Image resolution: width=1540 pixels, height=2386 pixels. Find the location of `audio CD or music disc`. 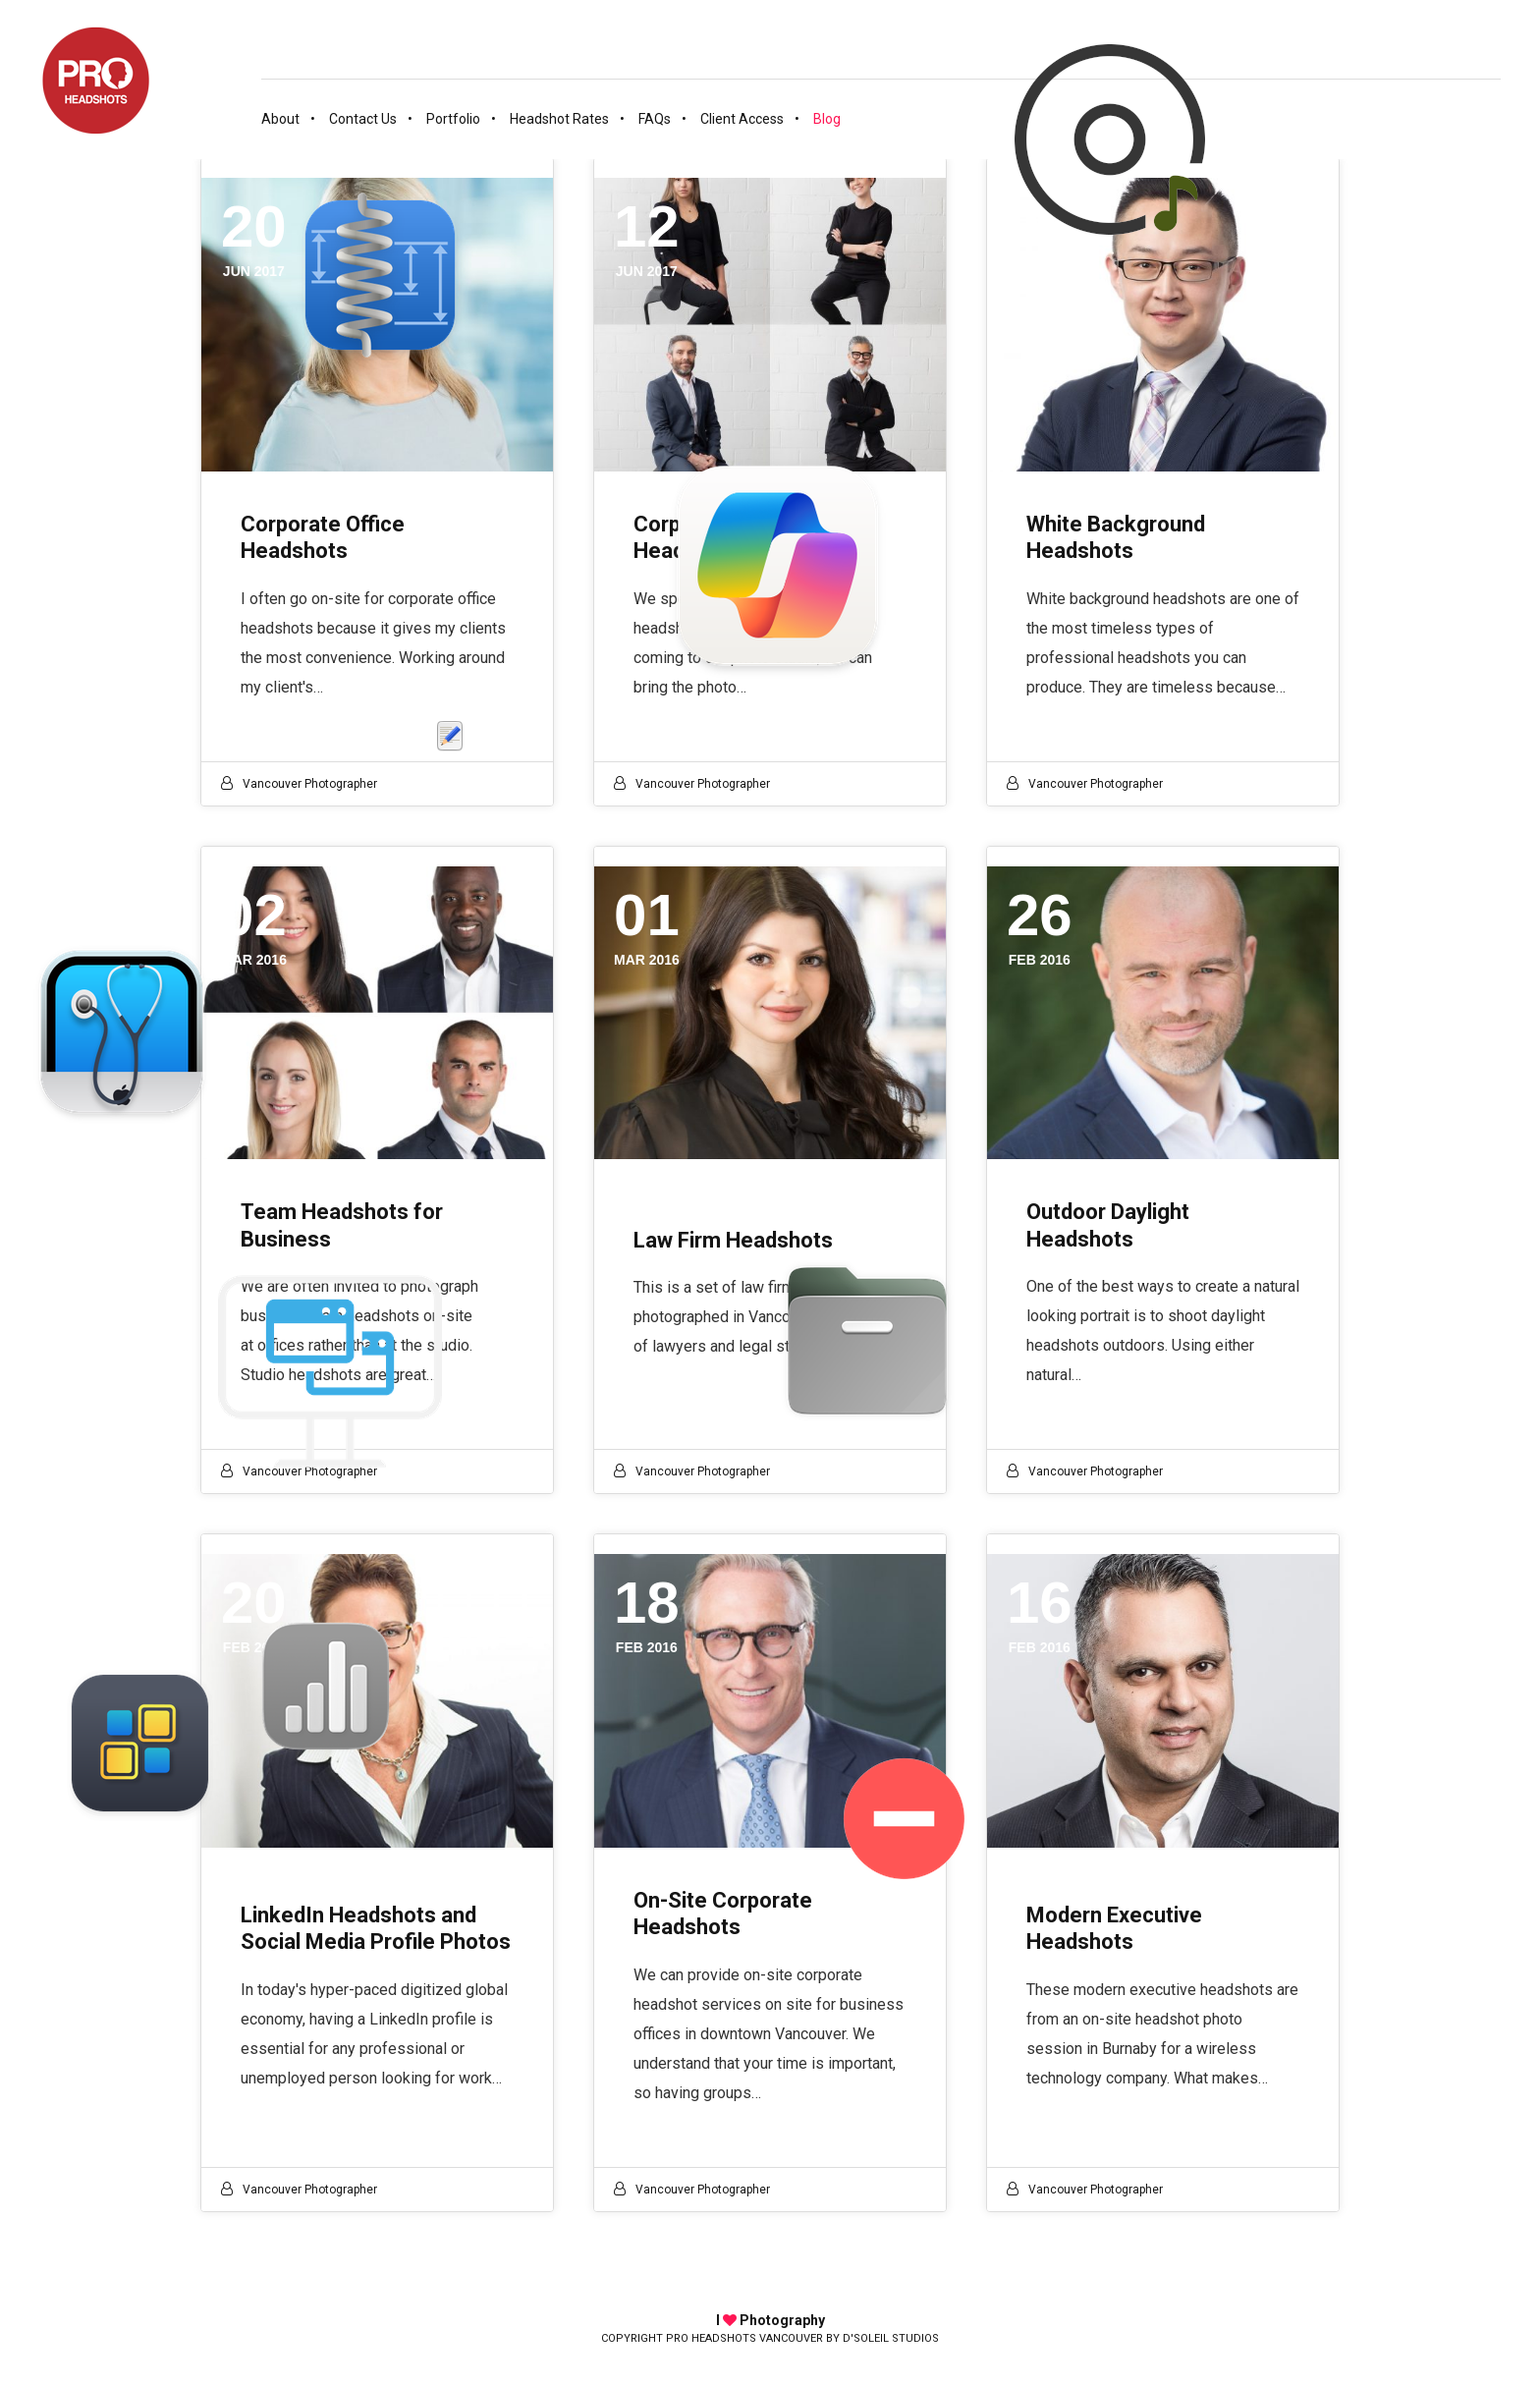

audio CD or music disc is located at coordinates (1110, 139).